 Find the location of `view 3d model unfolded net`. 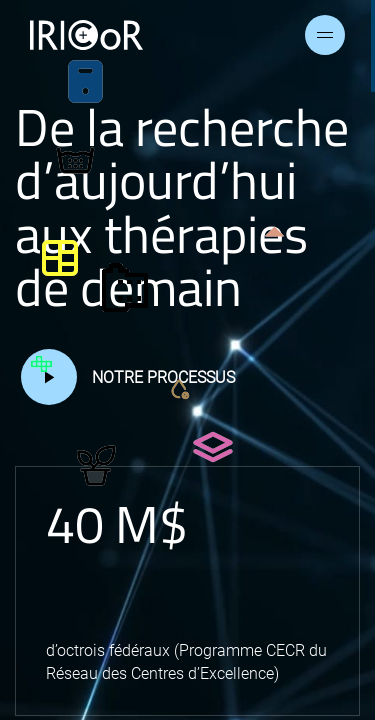

view 3d model unfolded net is located at coordinates (41, 363).